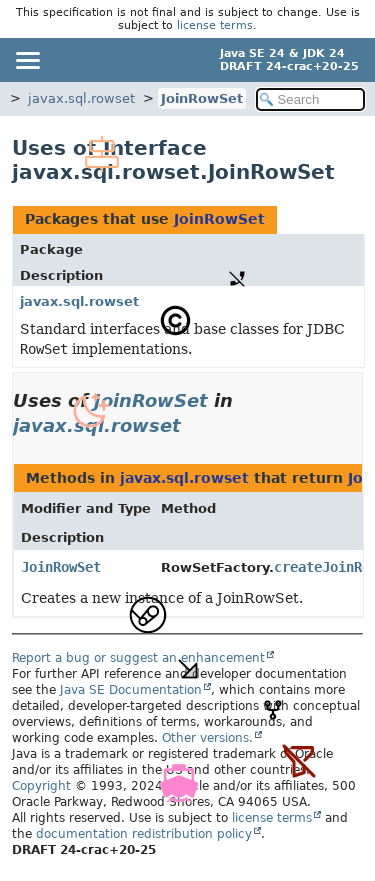 The height and width of the screenshot is (881, 375). What do you see at coordinates (237, 278) in the screenshot?
I see `phone calls are disabled or unavailable` at bounding box center [237, 278].